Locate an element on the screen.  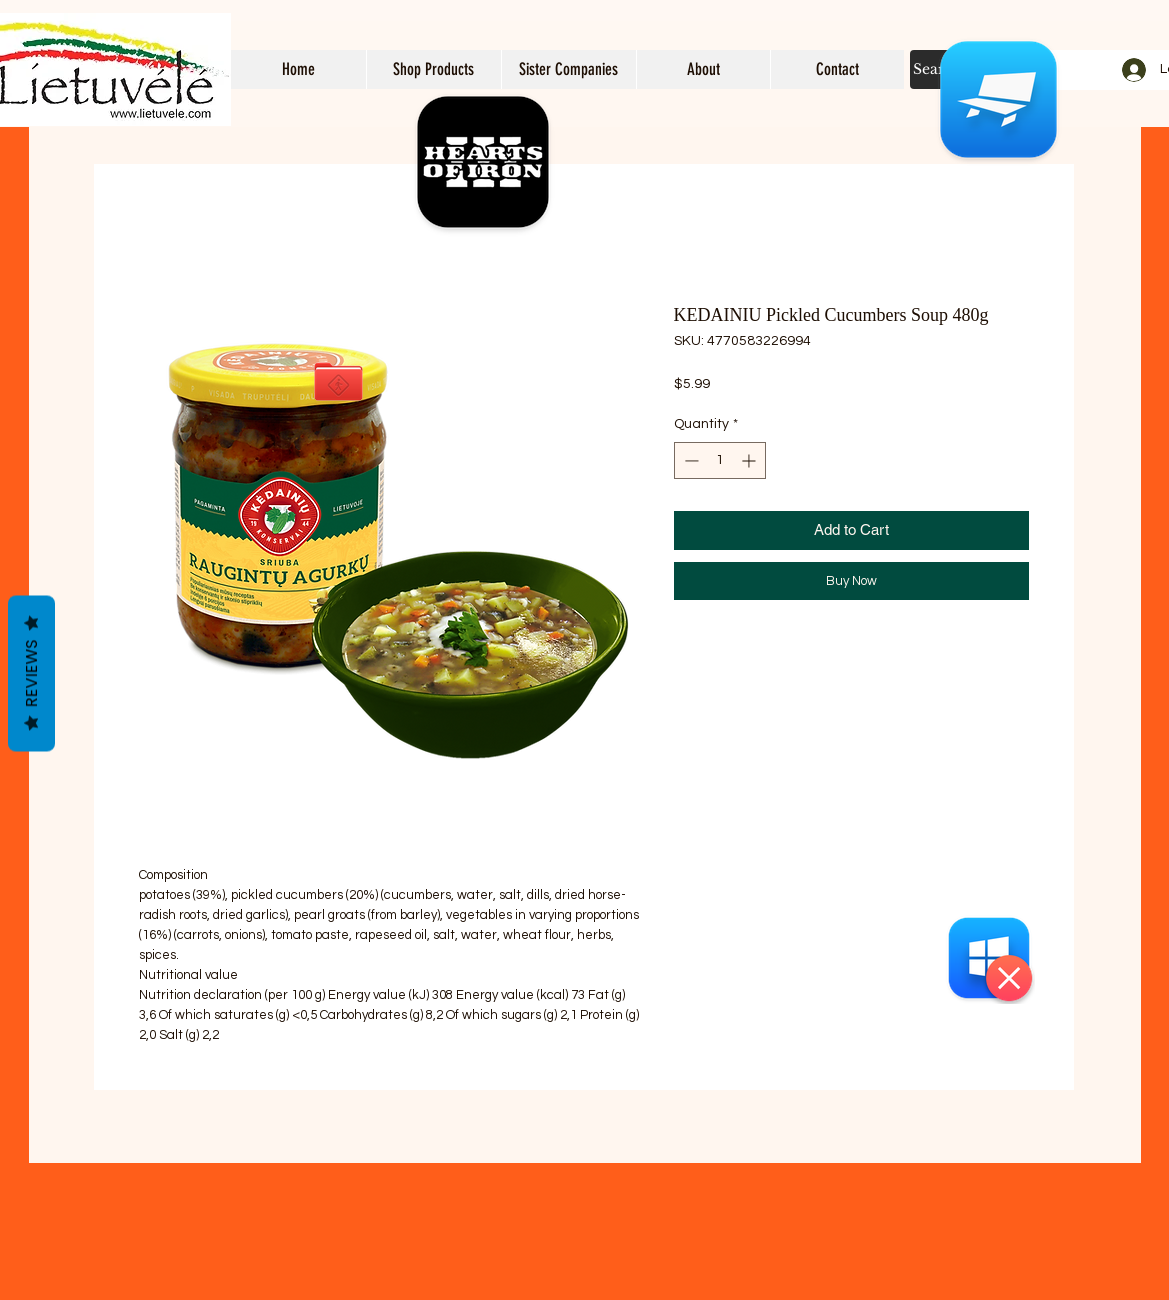
open blockbench 3d modeling application is located at coordinates (998, 99).